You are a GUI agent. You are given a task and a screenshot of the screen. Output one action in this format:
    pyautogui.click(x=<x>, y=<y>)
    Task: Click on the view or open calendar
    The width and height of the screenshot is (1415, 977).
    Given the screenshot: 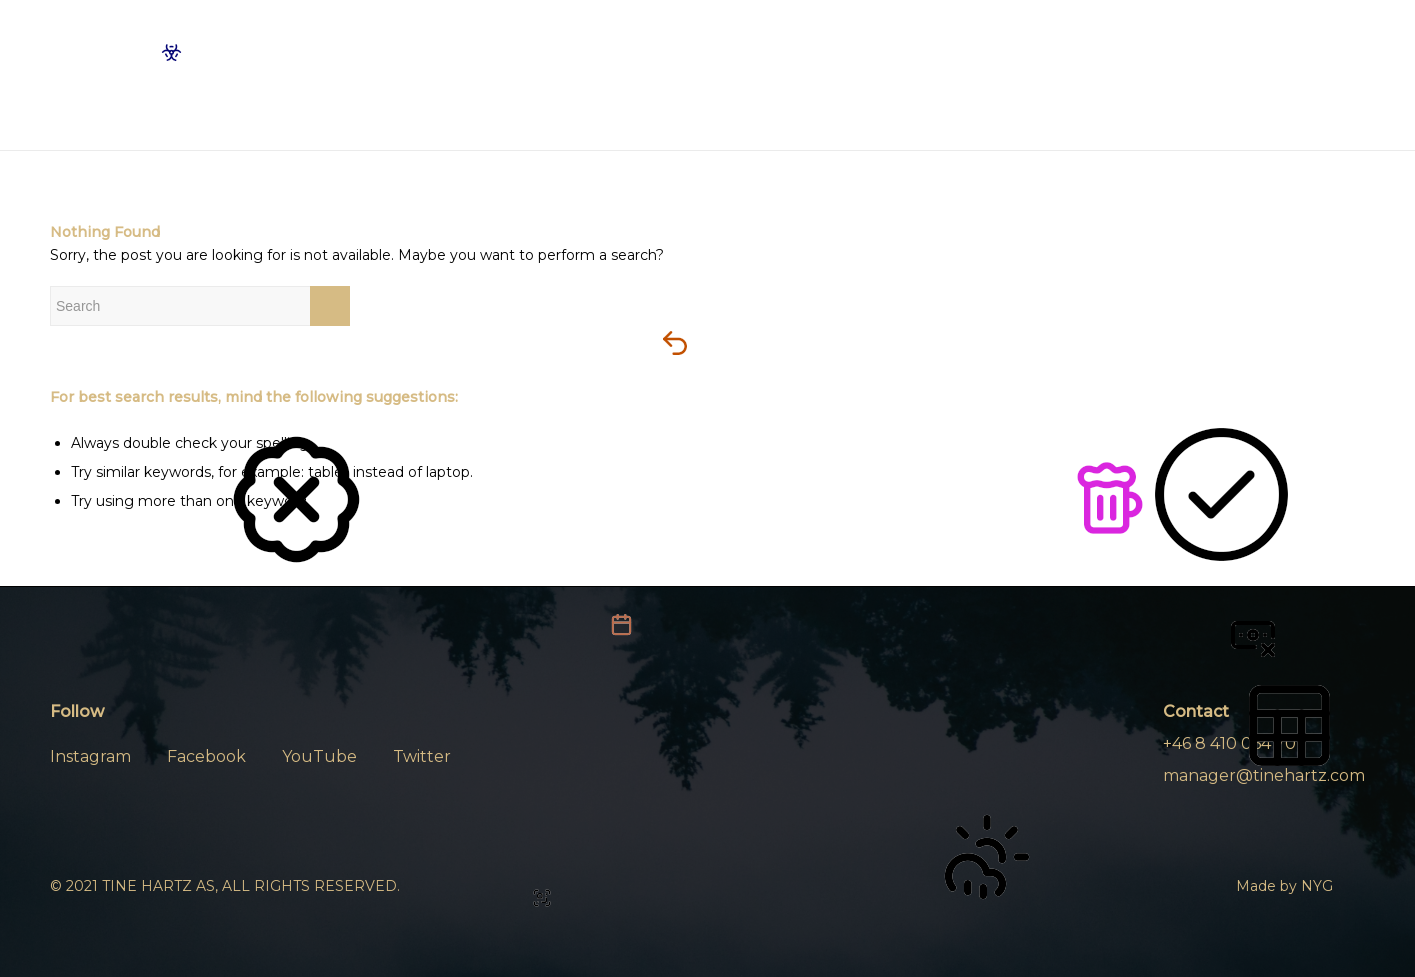 What is the action you would take?
    pyautogui.click(x=621, y=624)
    